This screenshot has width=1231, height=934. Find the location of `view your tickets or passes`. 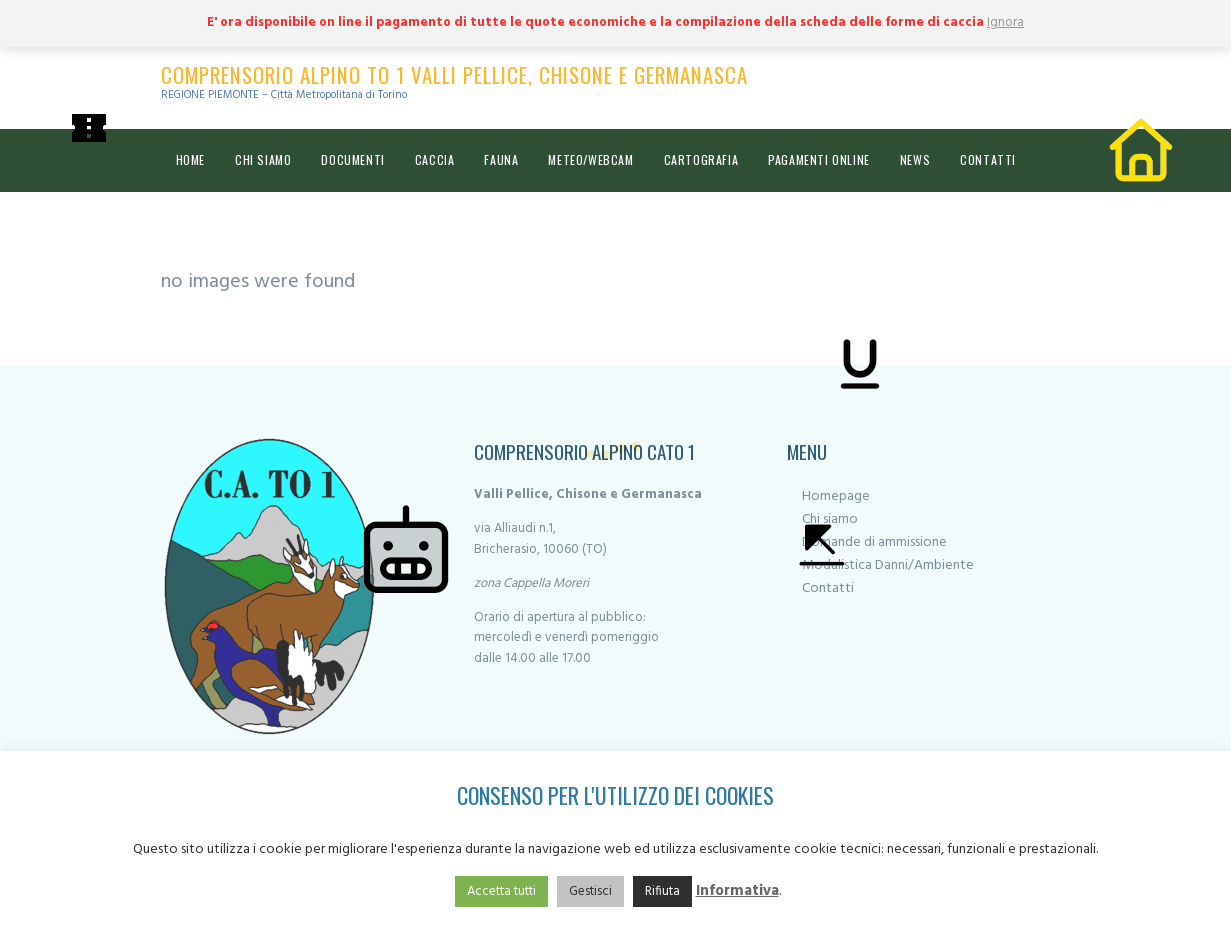

view your tickets or passes is located at coordinates (89, 128).